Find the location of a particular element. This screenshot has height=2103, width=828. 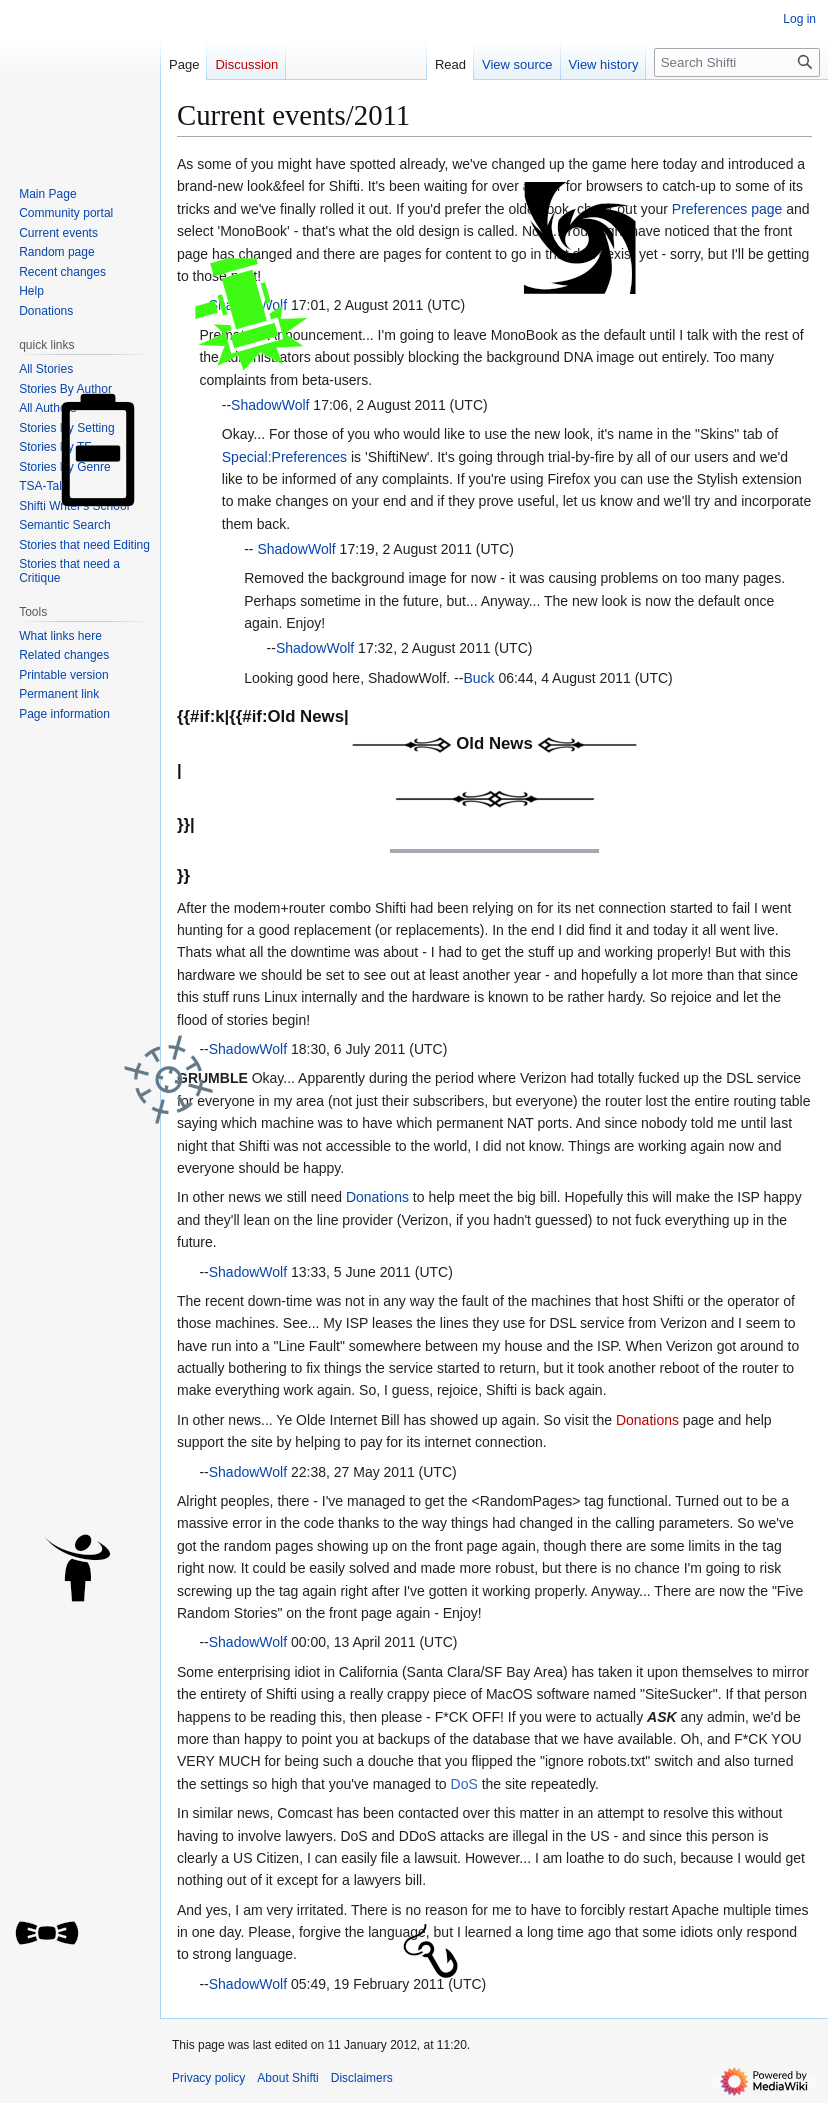

indicates a character or avatar with special status is located at coordinates (77, 1568).